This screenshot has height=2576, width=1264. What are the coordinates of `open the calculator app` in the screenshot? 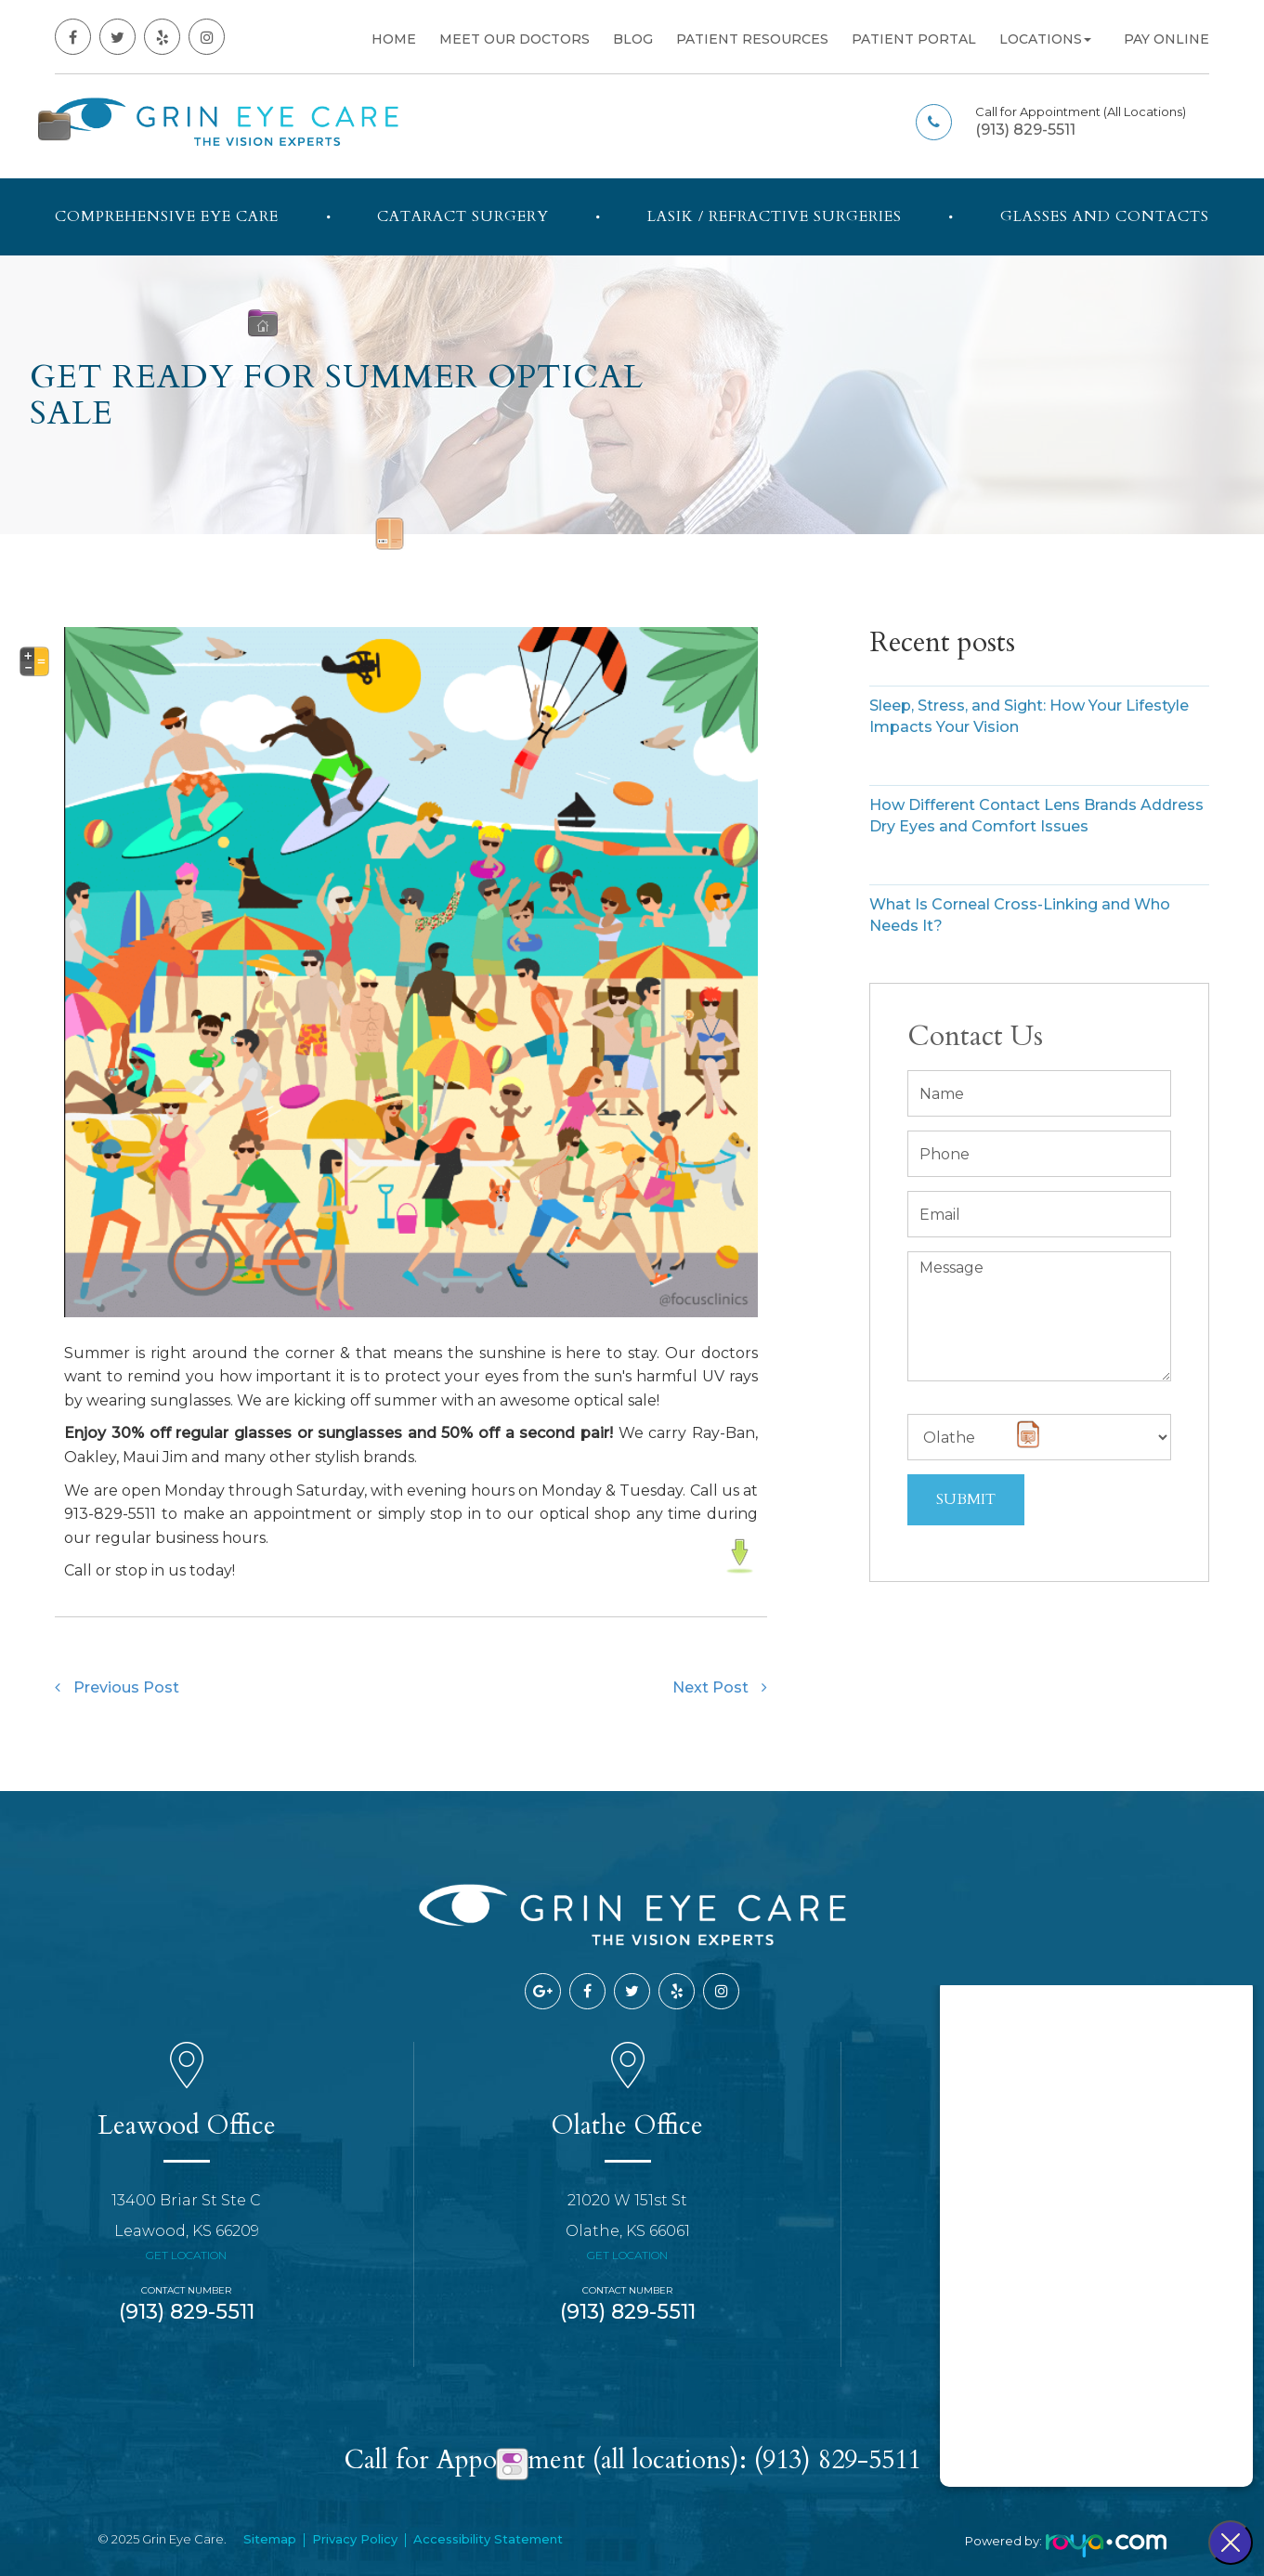 It's located at (34, 661).